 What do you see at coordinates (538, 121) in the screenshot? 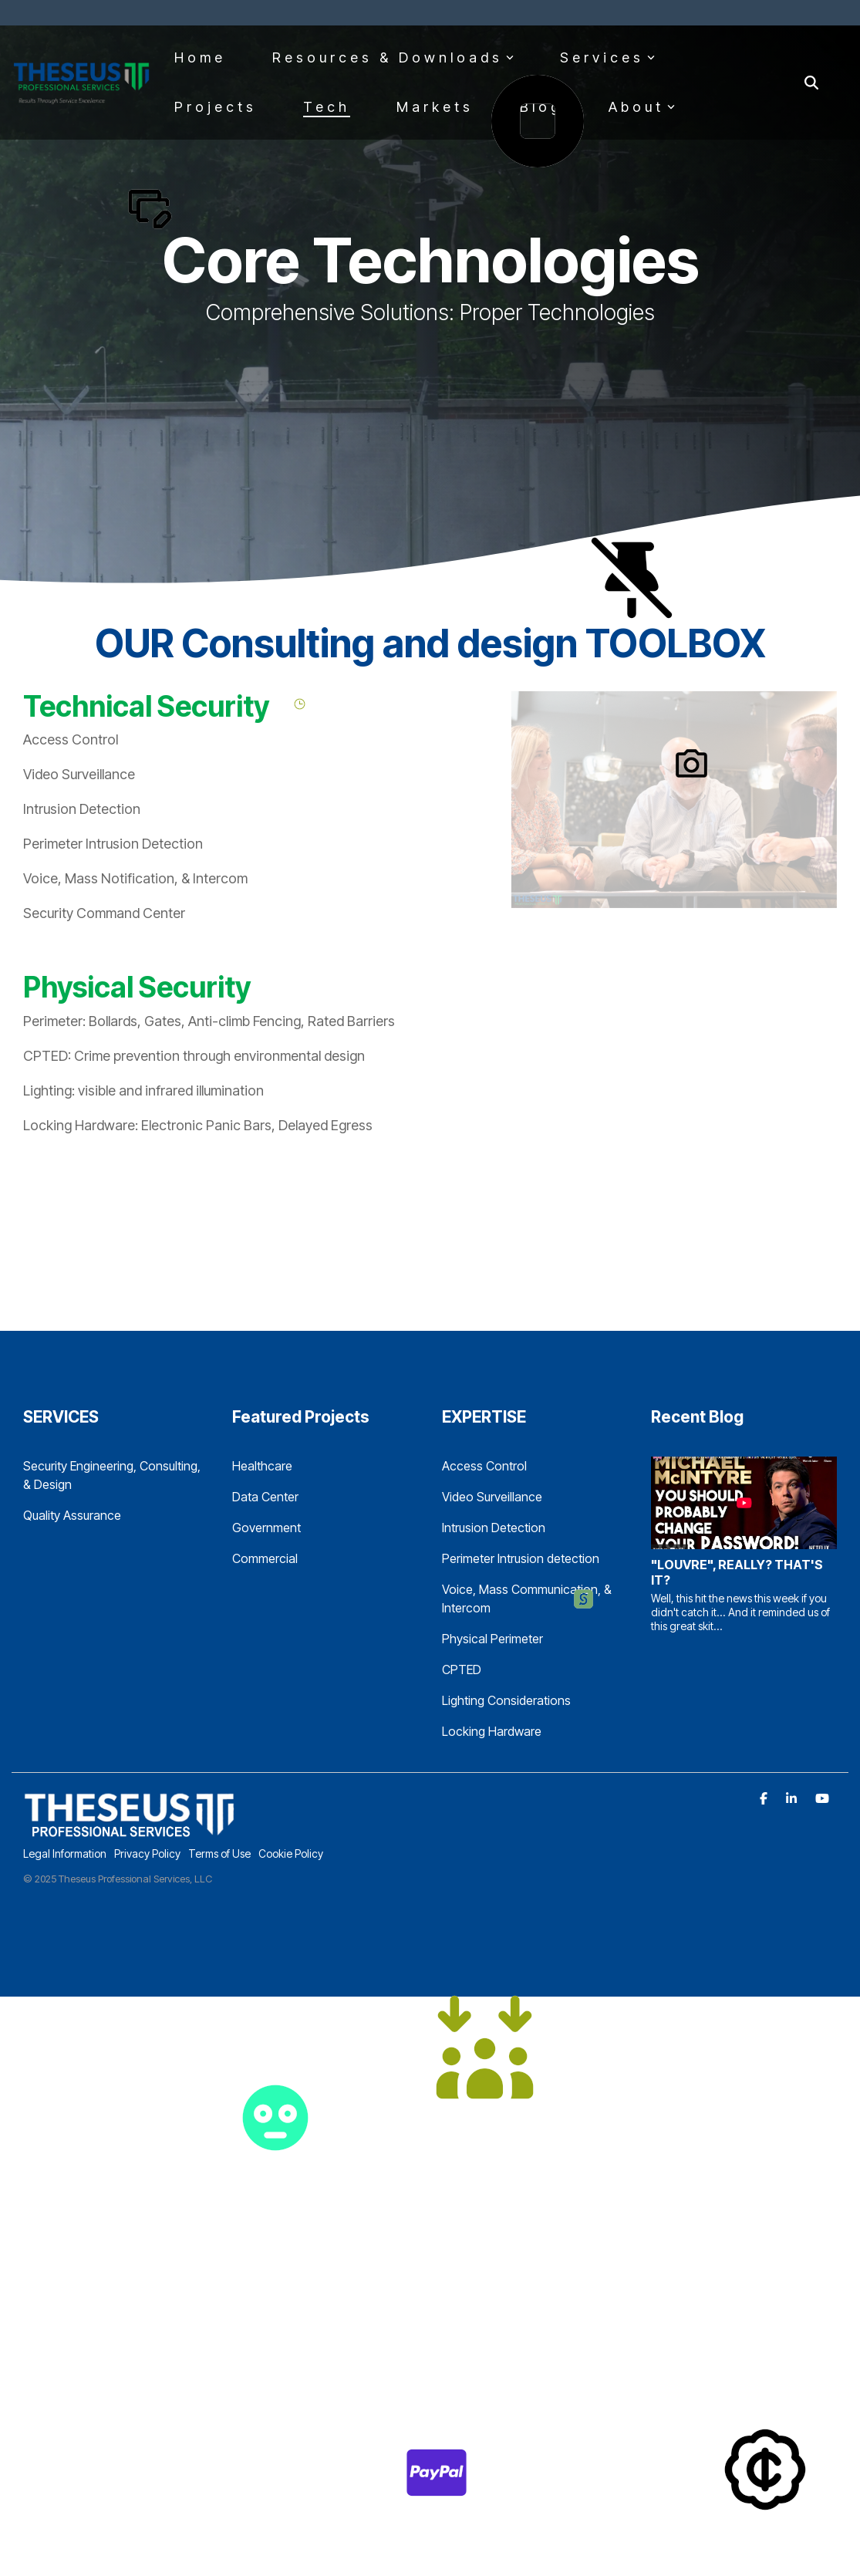
I see `stop playback or recording` at bounding box center [538, 121].